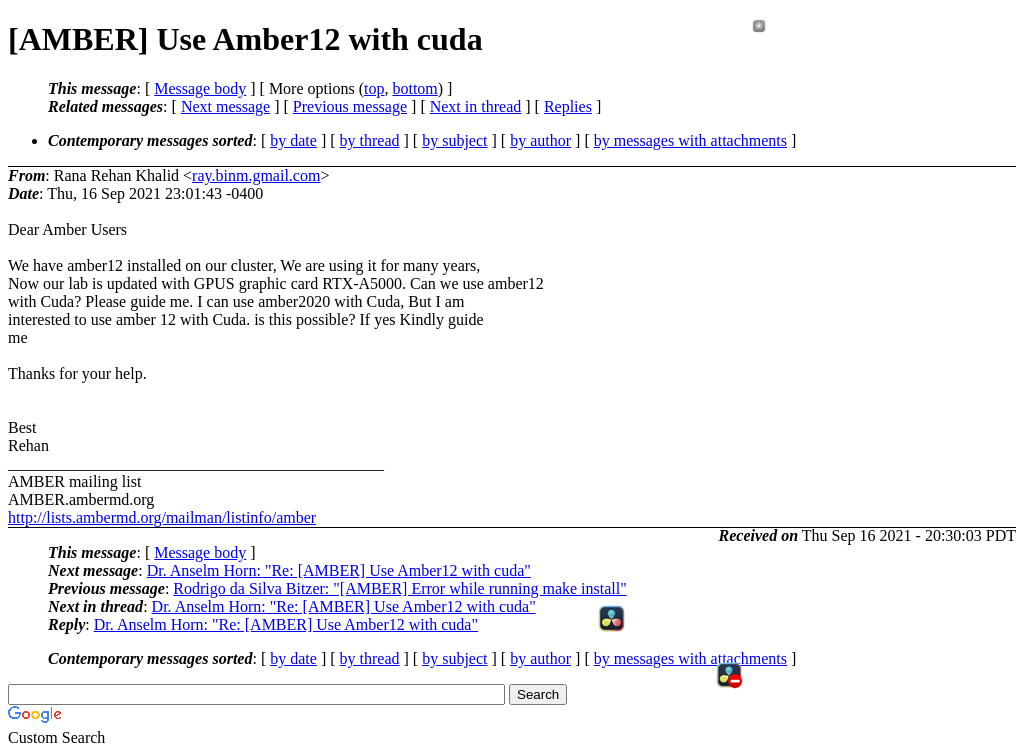 The height and width of the screenshot is (755, 1024). What do you see at coordinates (759, 26) in the screenshot?
I see `open the home app` at bounding box center [759, 26].